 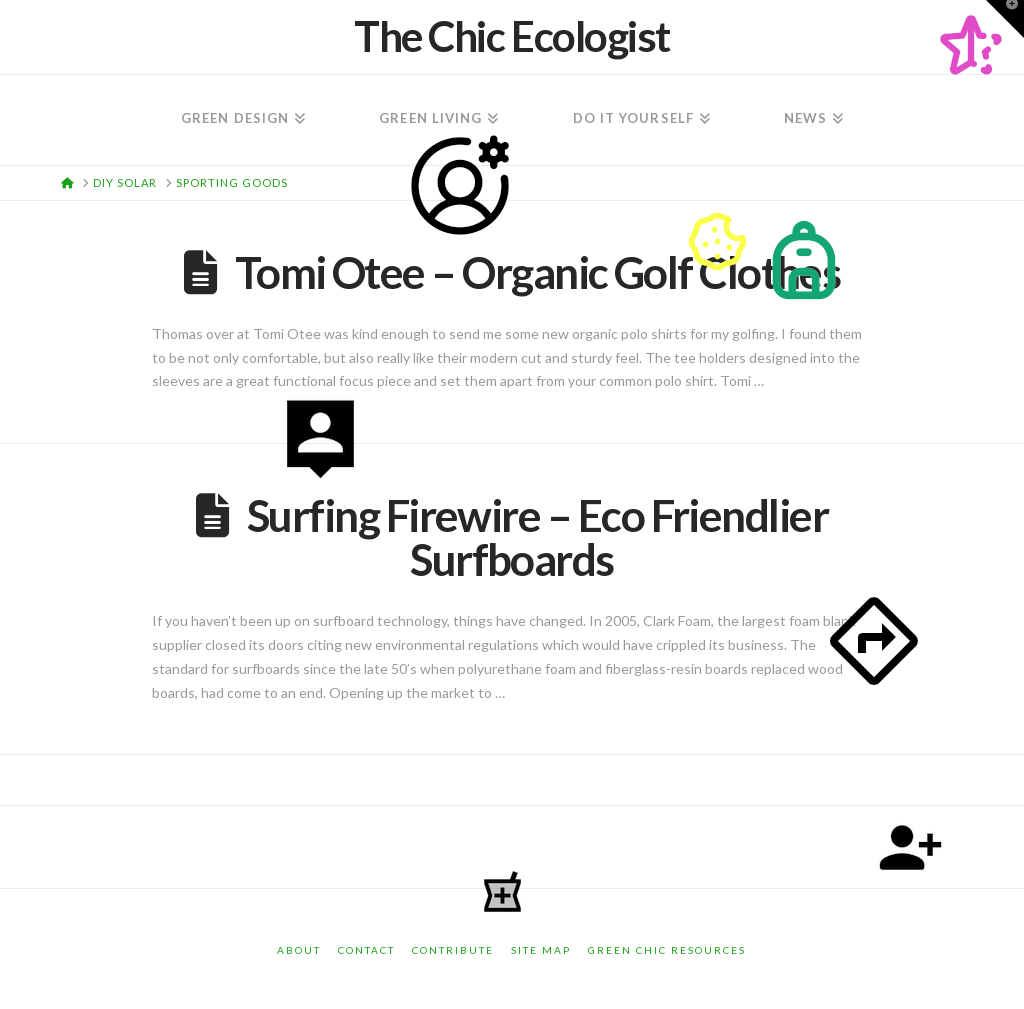 I want to click on manage cookie preferences, so click(x=717, y=241).